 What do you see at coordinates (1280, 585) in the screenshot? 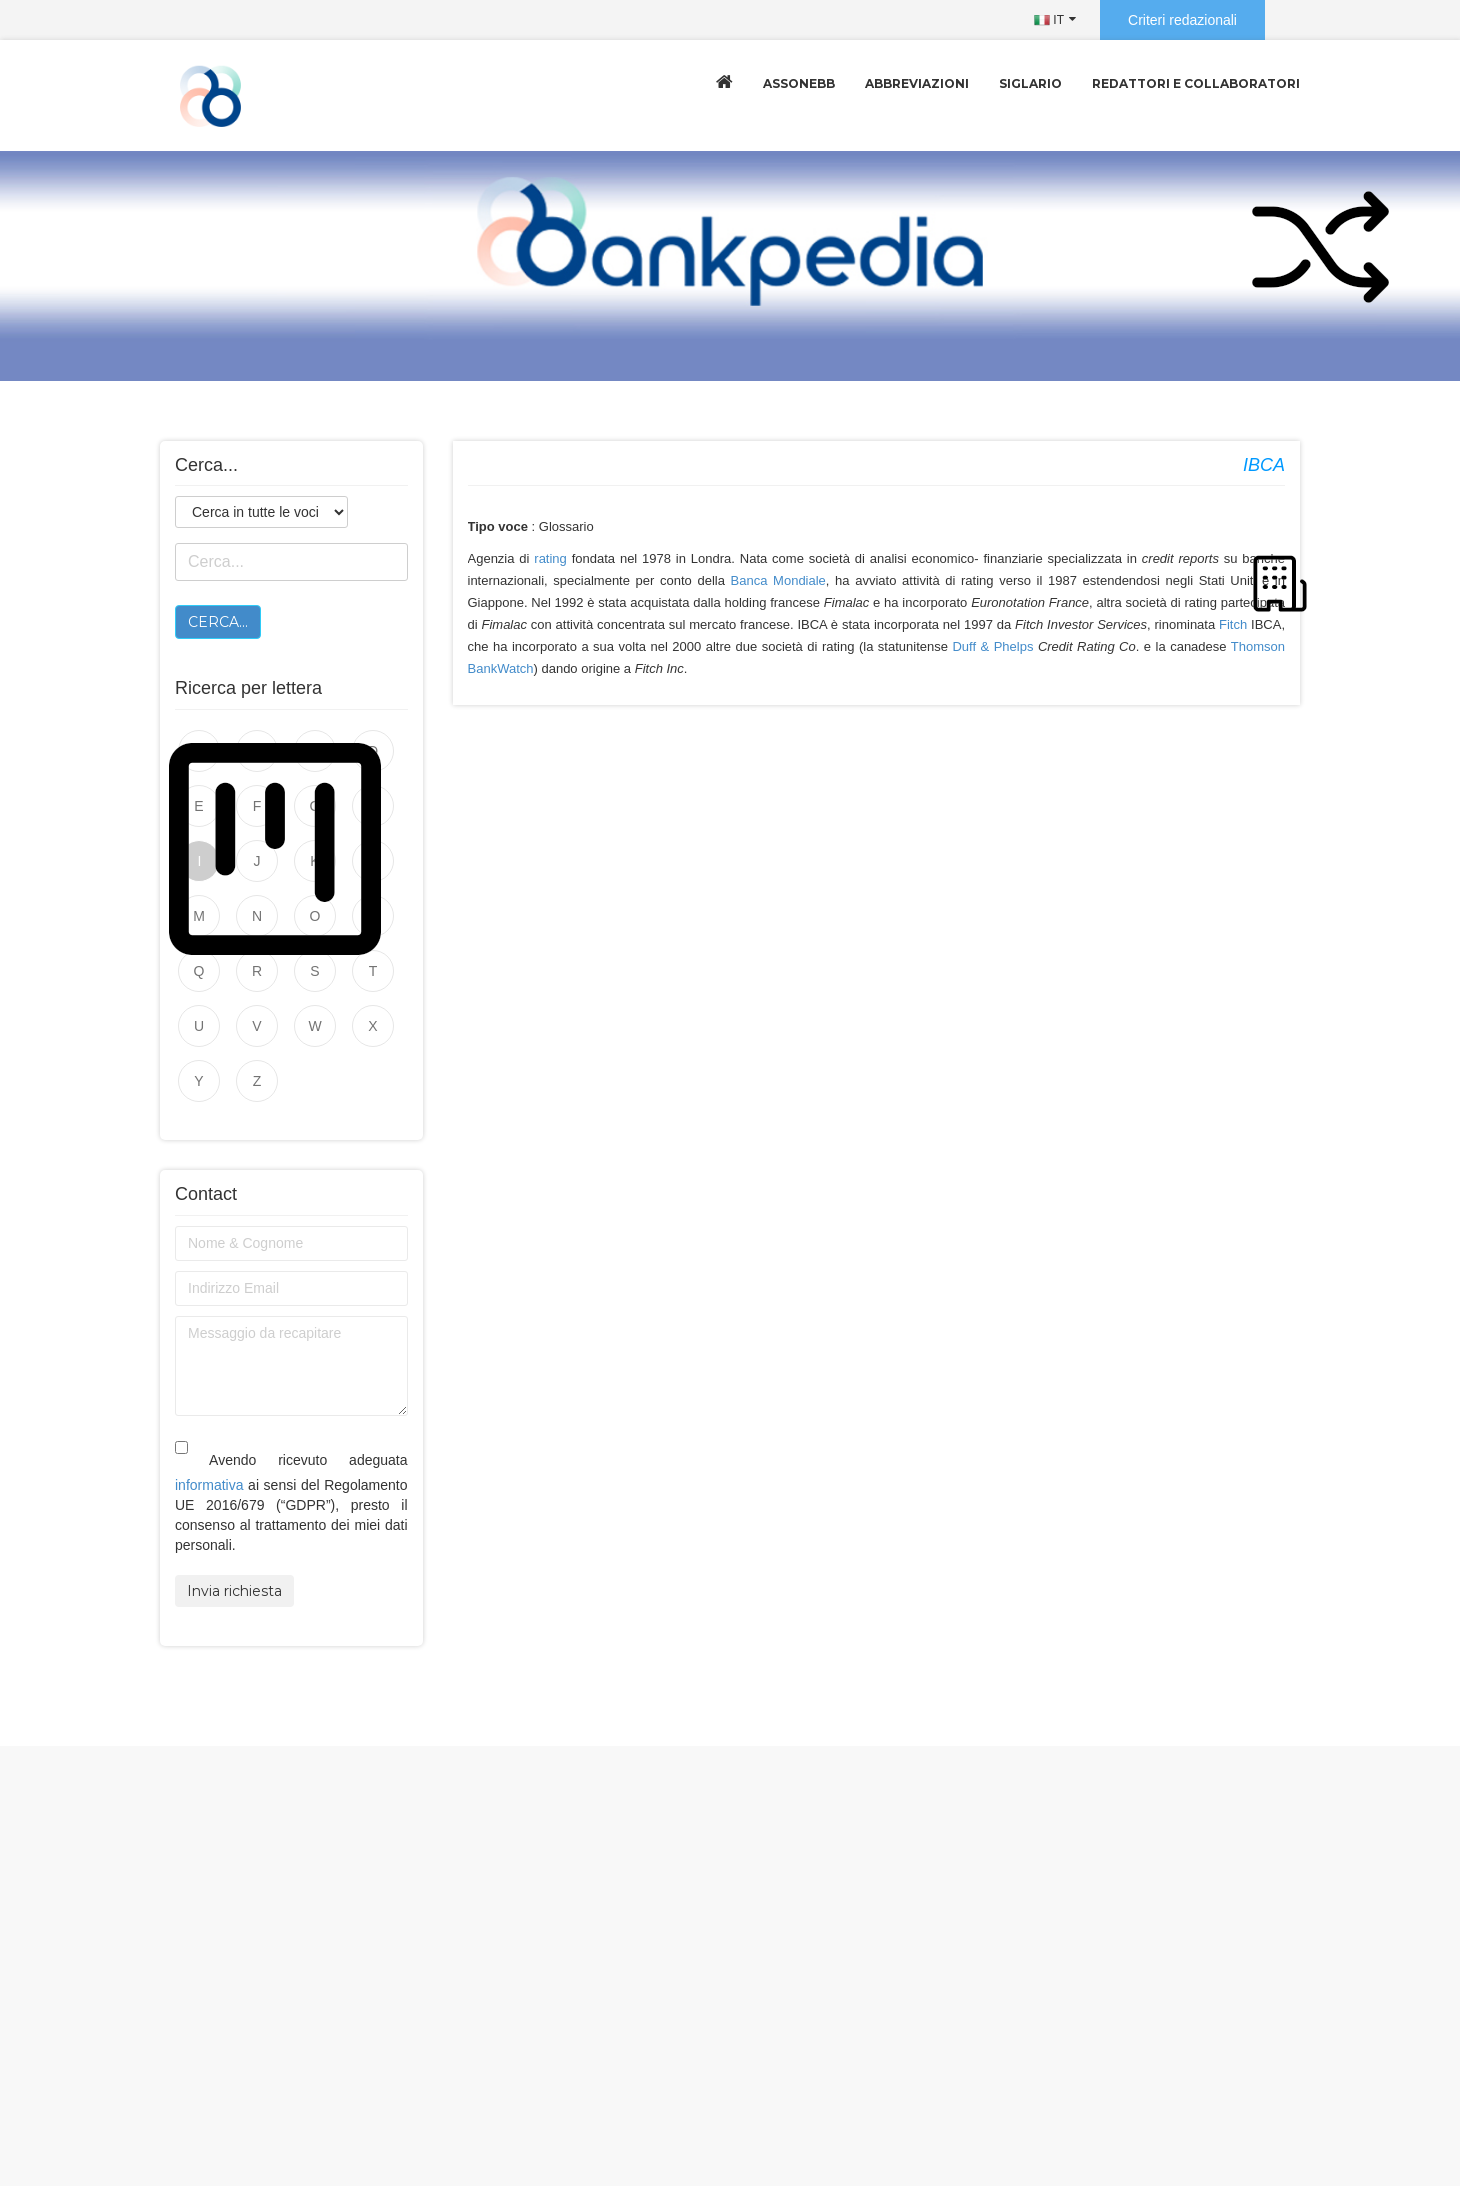
I see `view organization or team settings` at bounding box center [1280, 585].